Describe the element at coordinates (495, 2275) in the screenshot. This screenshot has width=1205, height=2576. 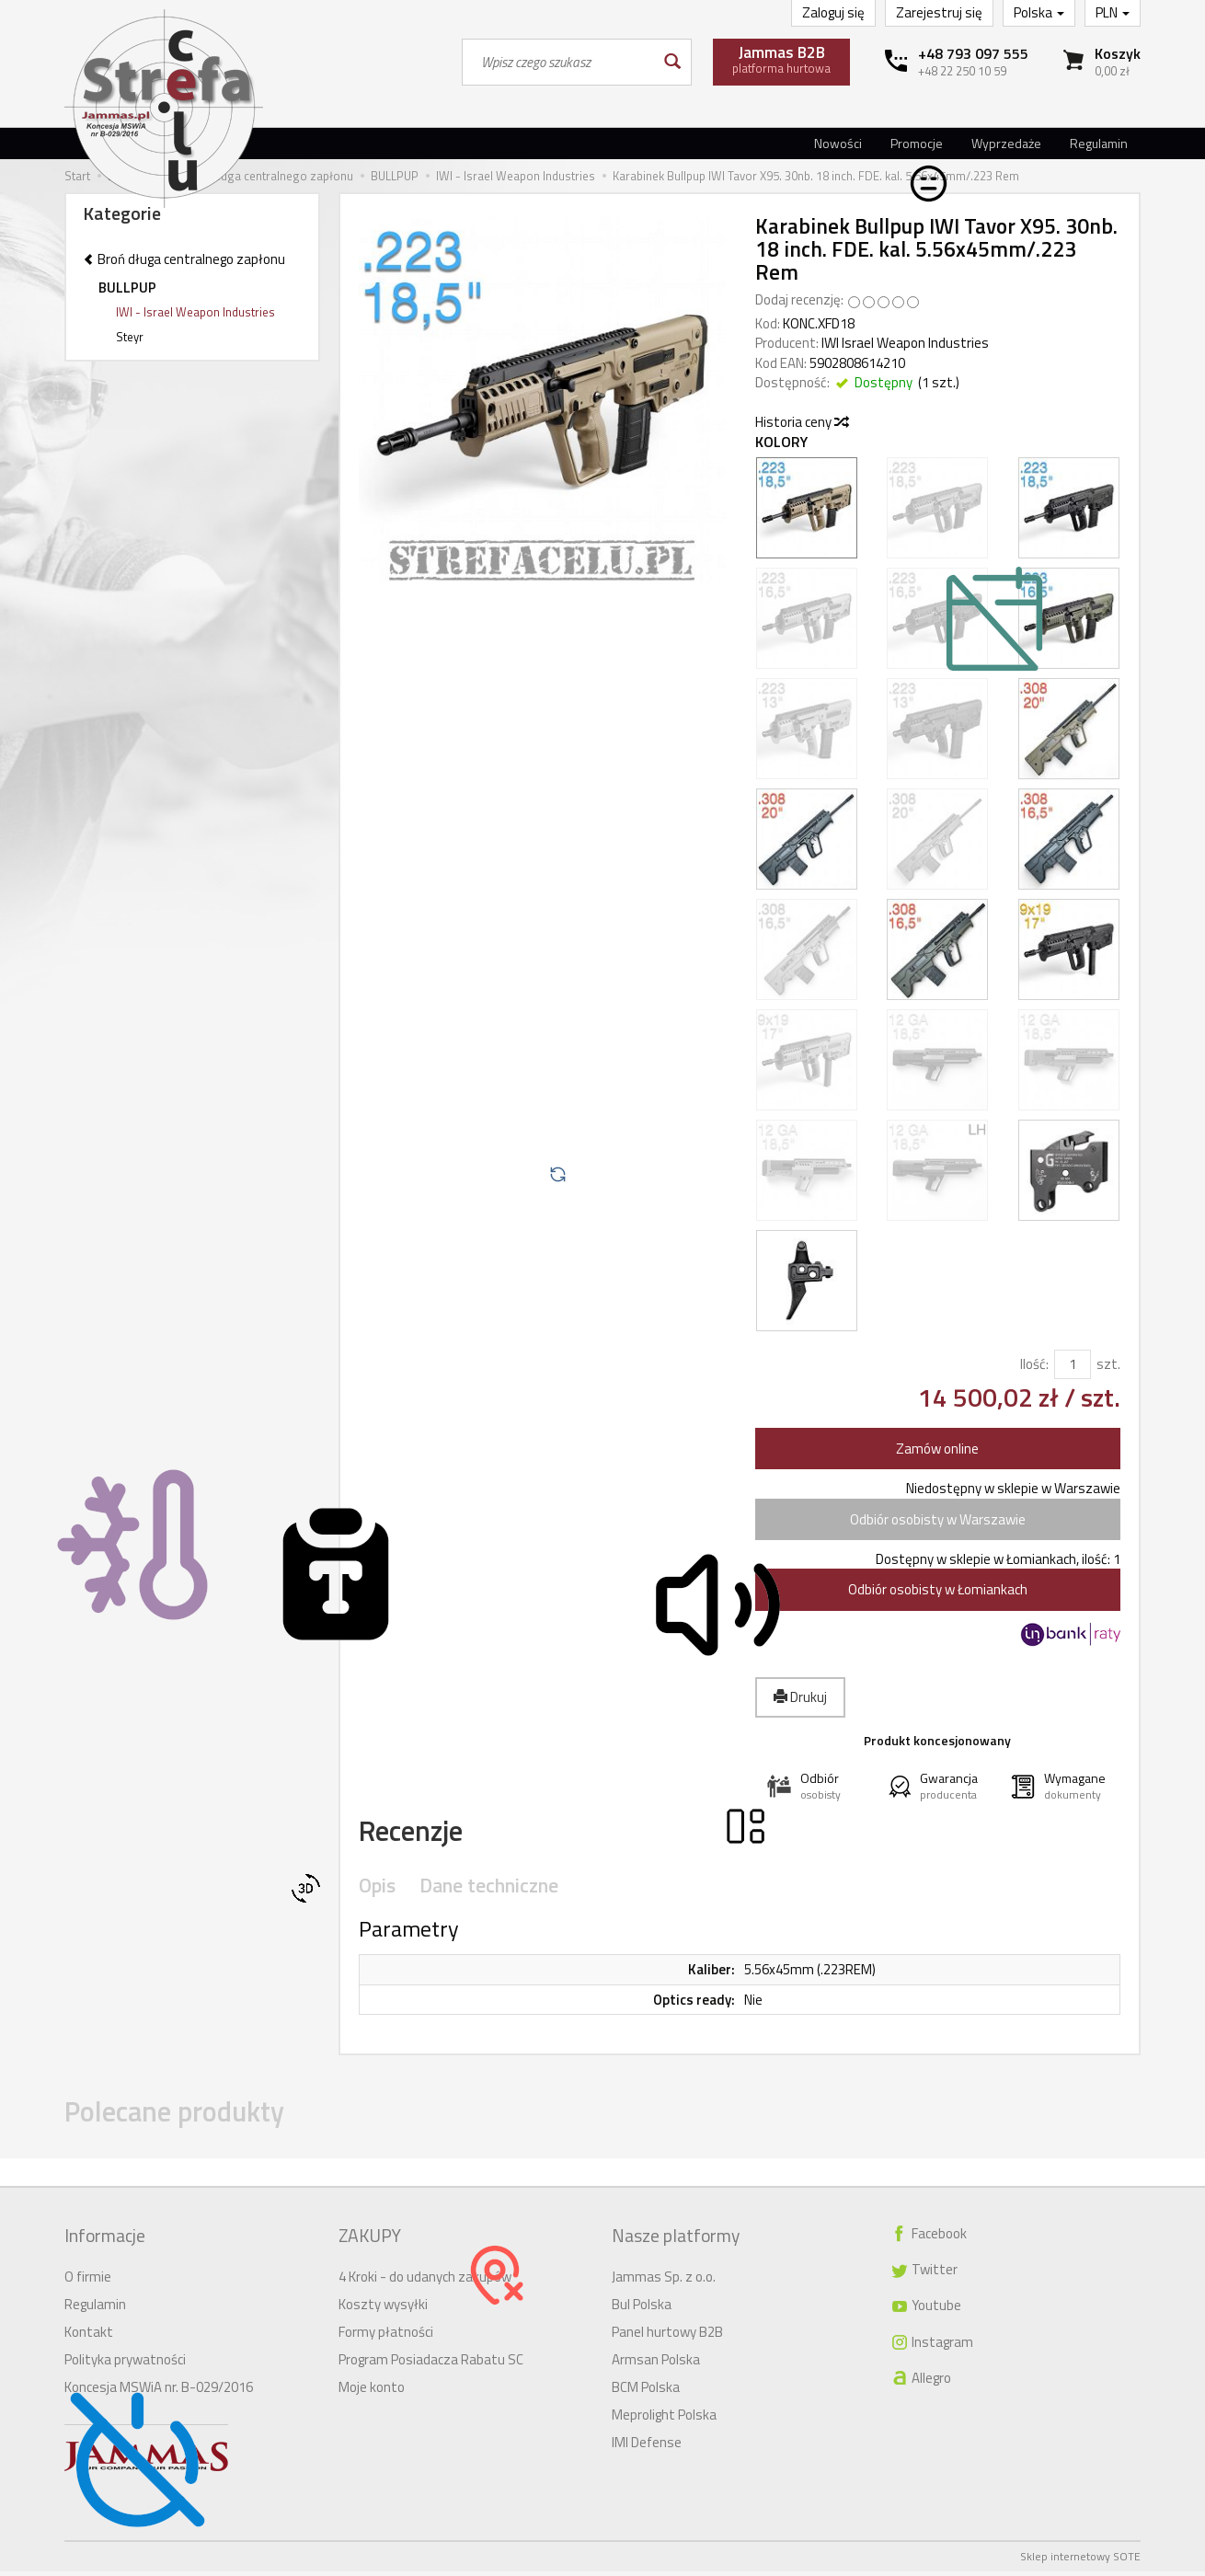
I see `remove a saved location` at that location.